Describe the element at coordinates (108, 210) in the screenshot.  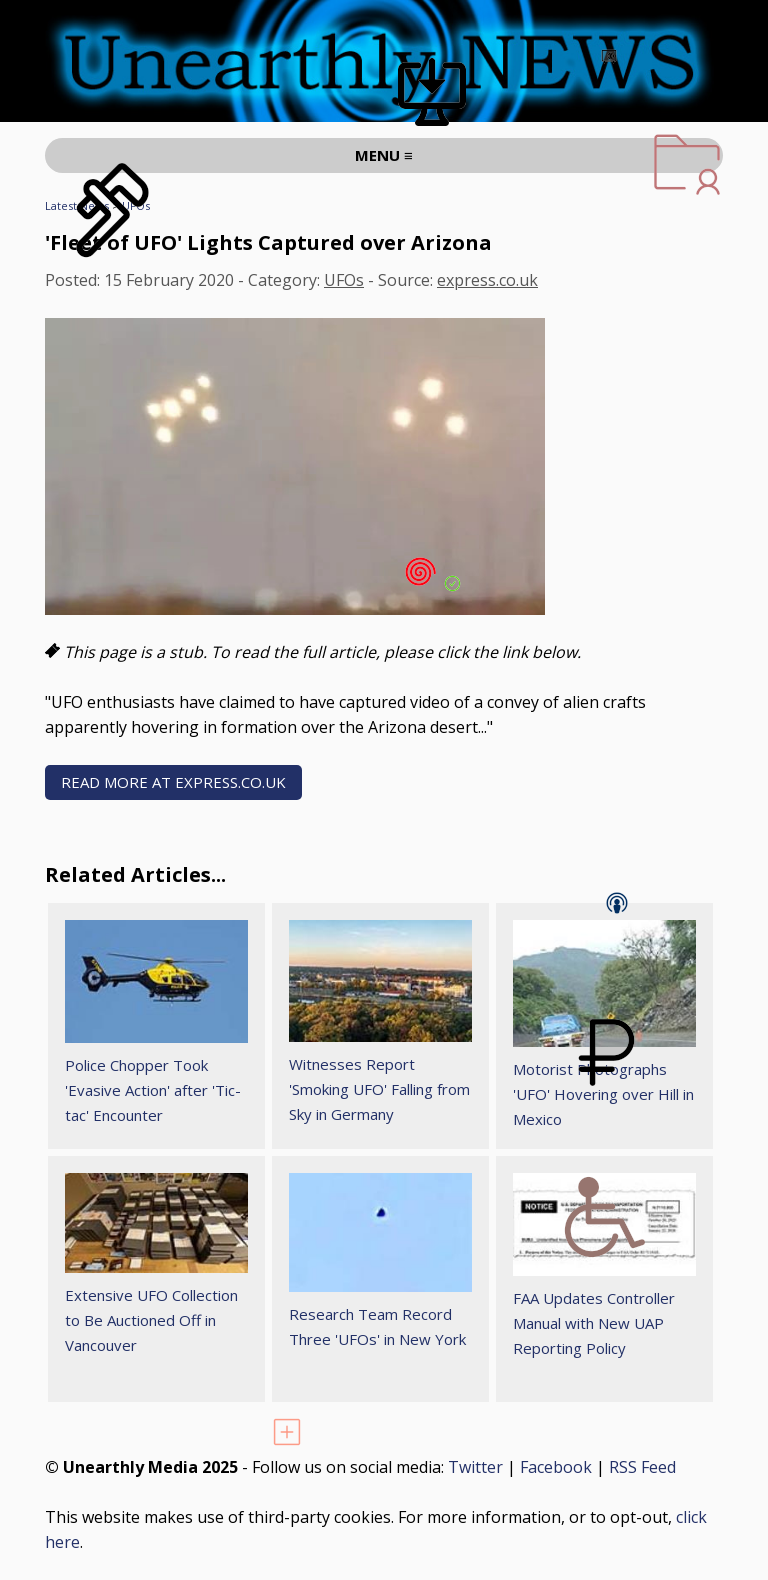
I see `access plumbing or maintenance tools` at that location.